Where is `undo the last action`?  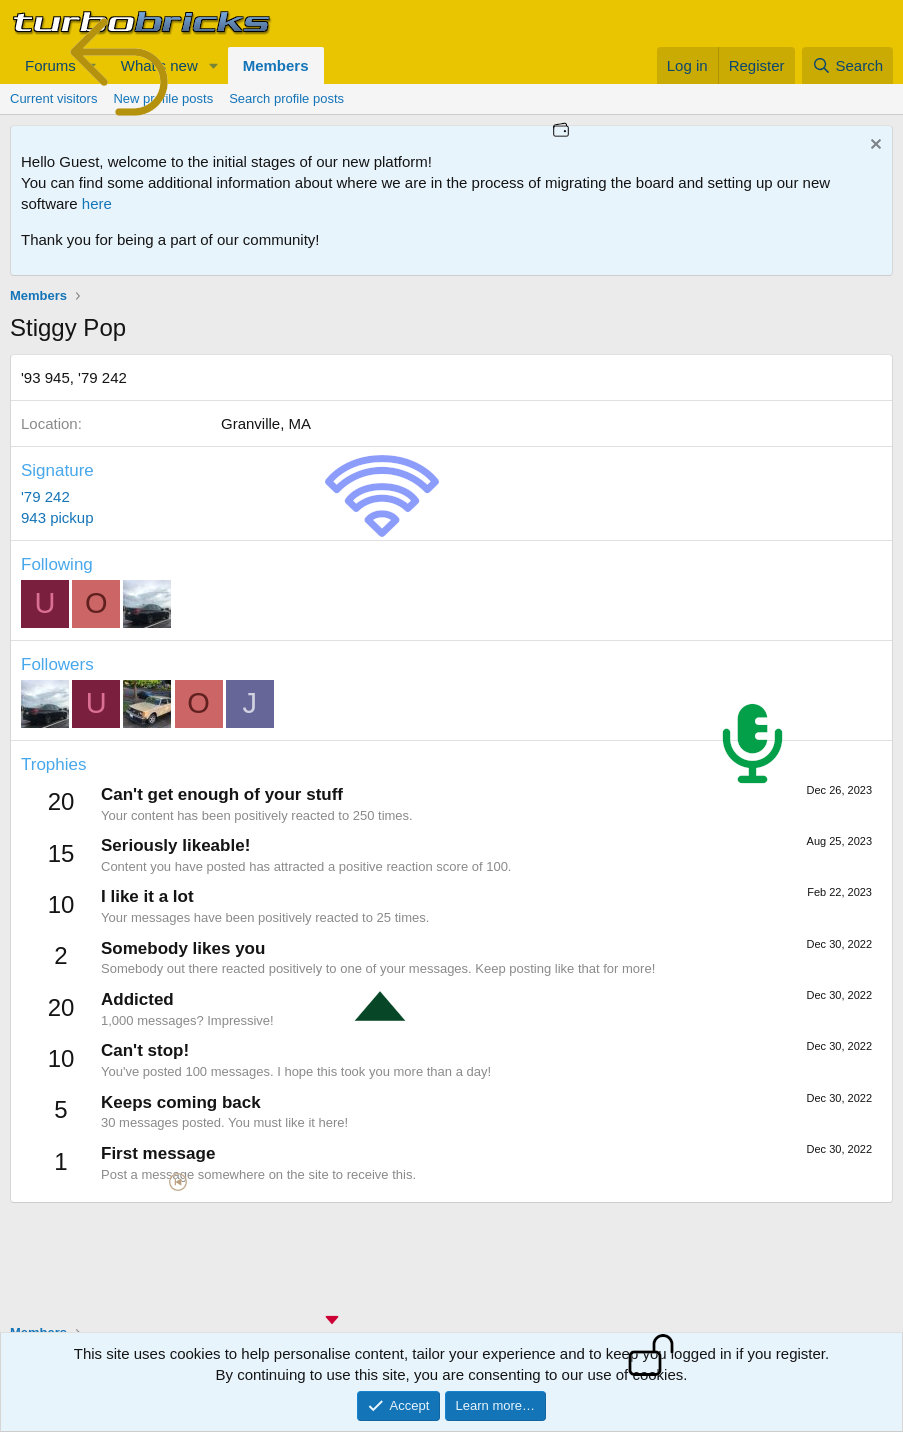
undo the last action is located at coordinates (119, 67).